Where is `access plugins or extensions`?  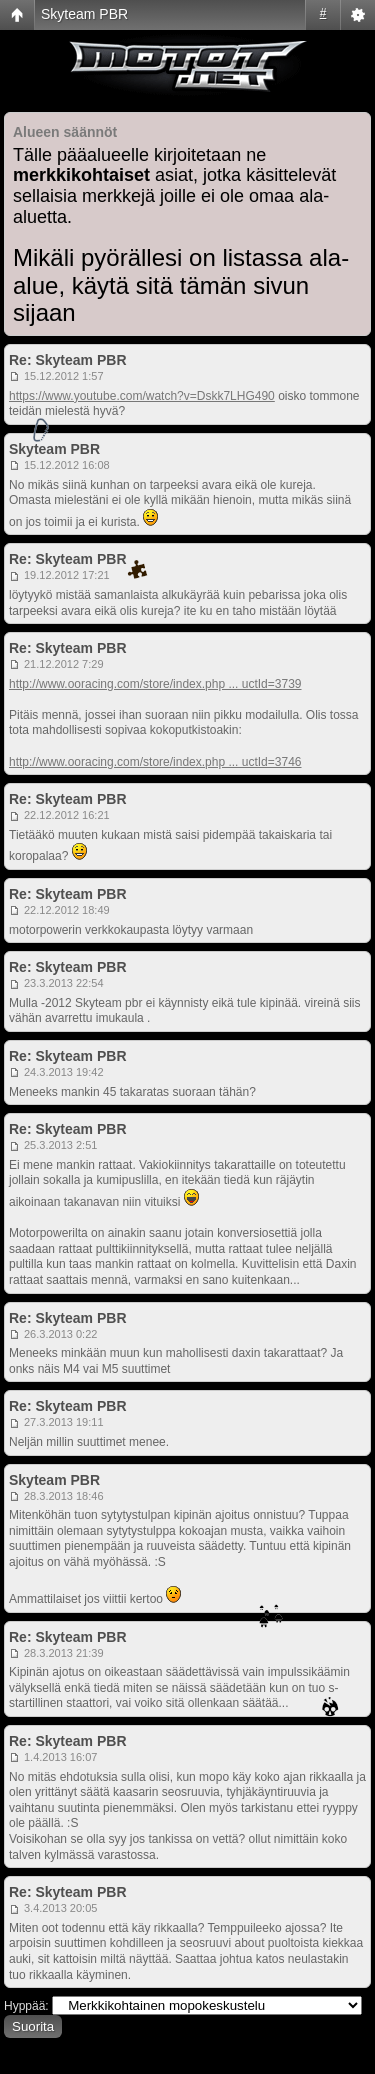
access plugins or extensions is located at coordinates (137, 569).